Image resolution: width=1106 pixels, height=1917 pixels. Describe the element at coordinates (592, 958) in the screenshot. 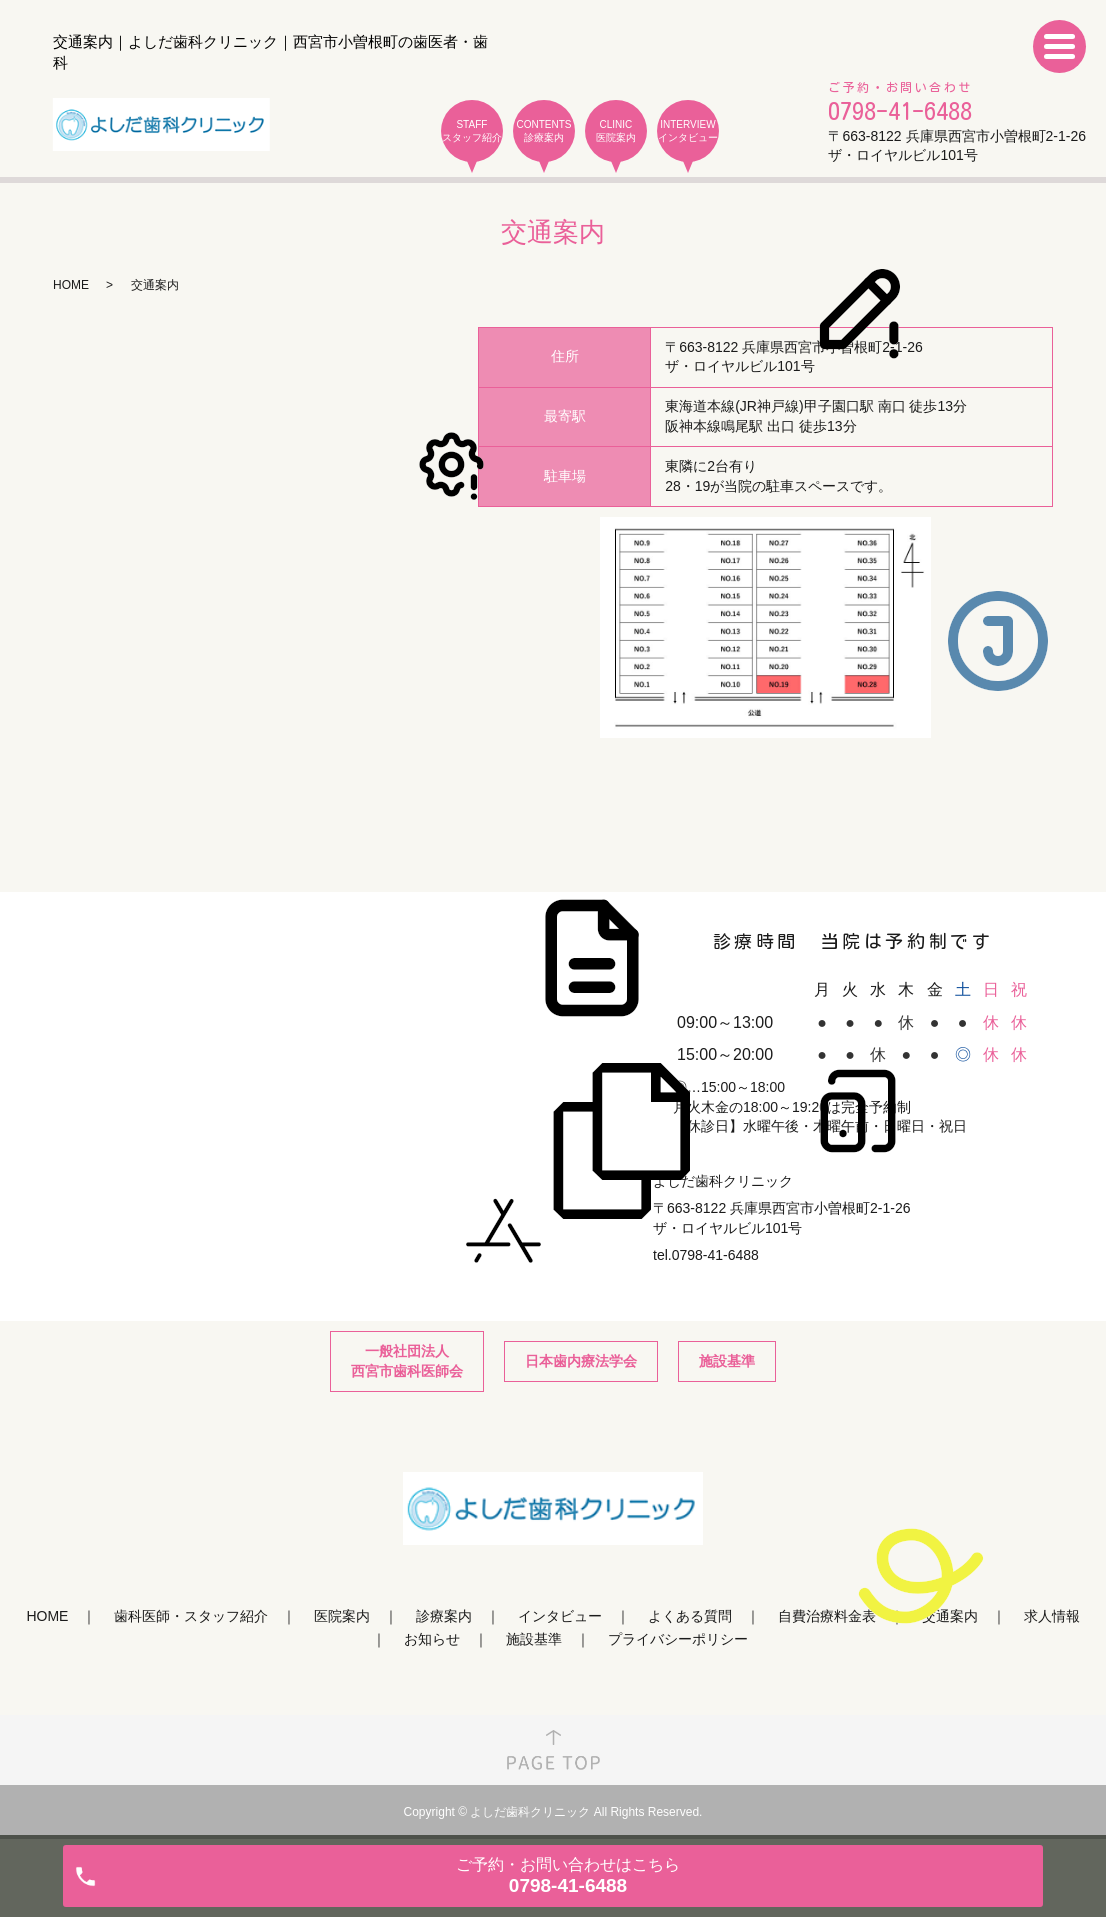

I see `view file details or description` at that location.